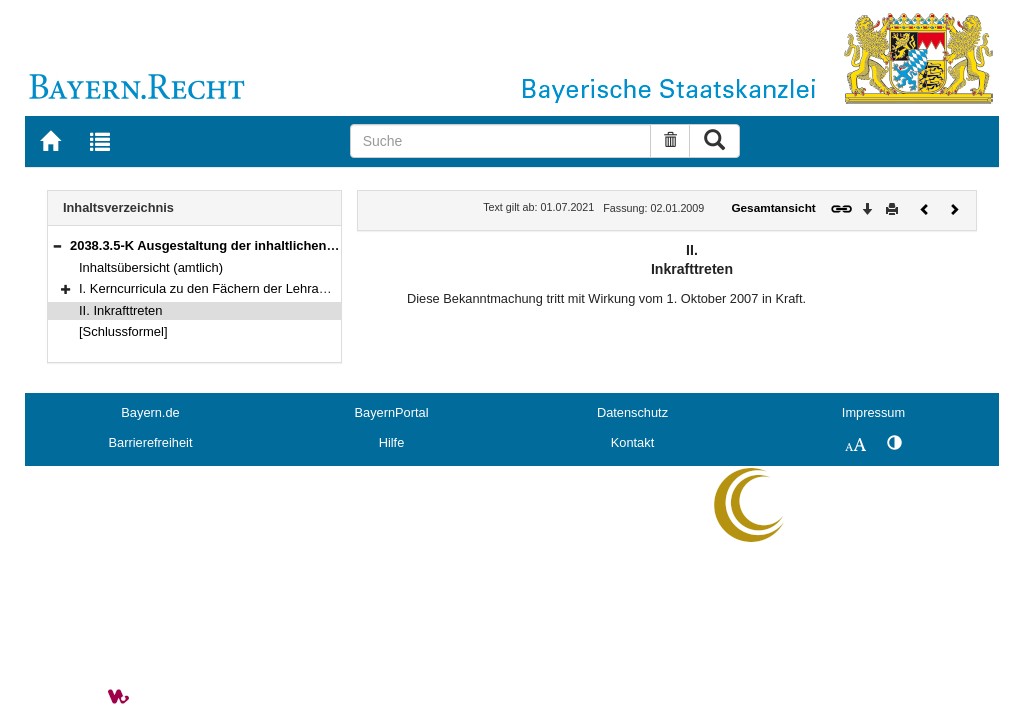 Image resolution: width=1024 pixels, height=720 pixels. I want to click on netim domain registrar logo, so click(118, 696).